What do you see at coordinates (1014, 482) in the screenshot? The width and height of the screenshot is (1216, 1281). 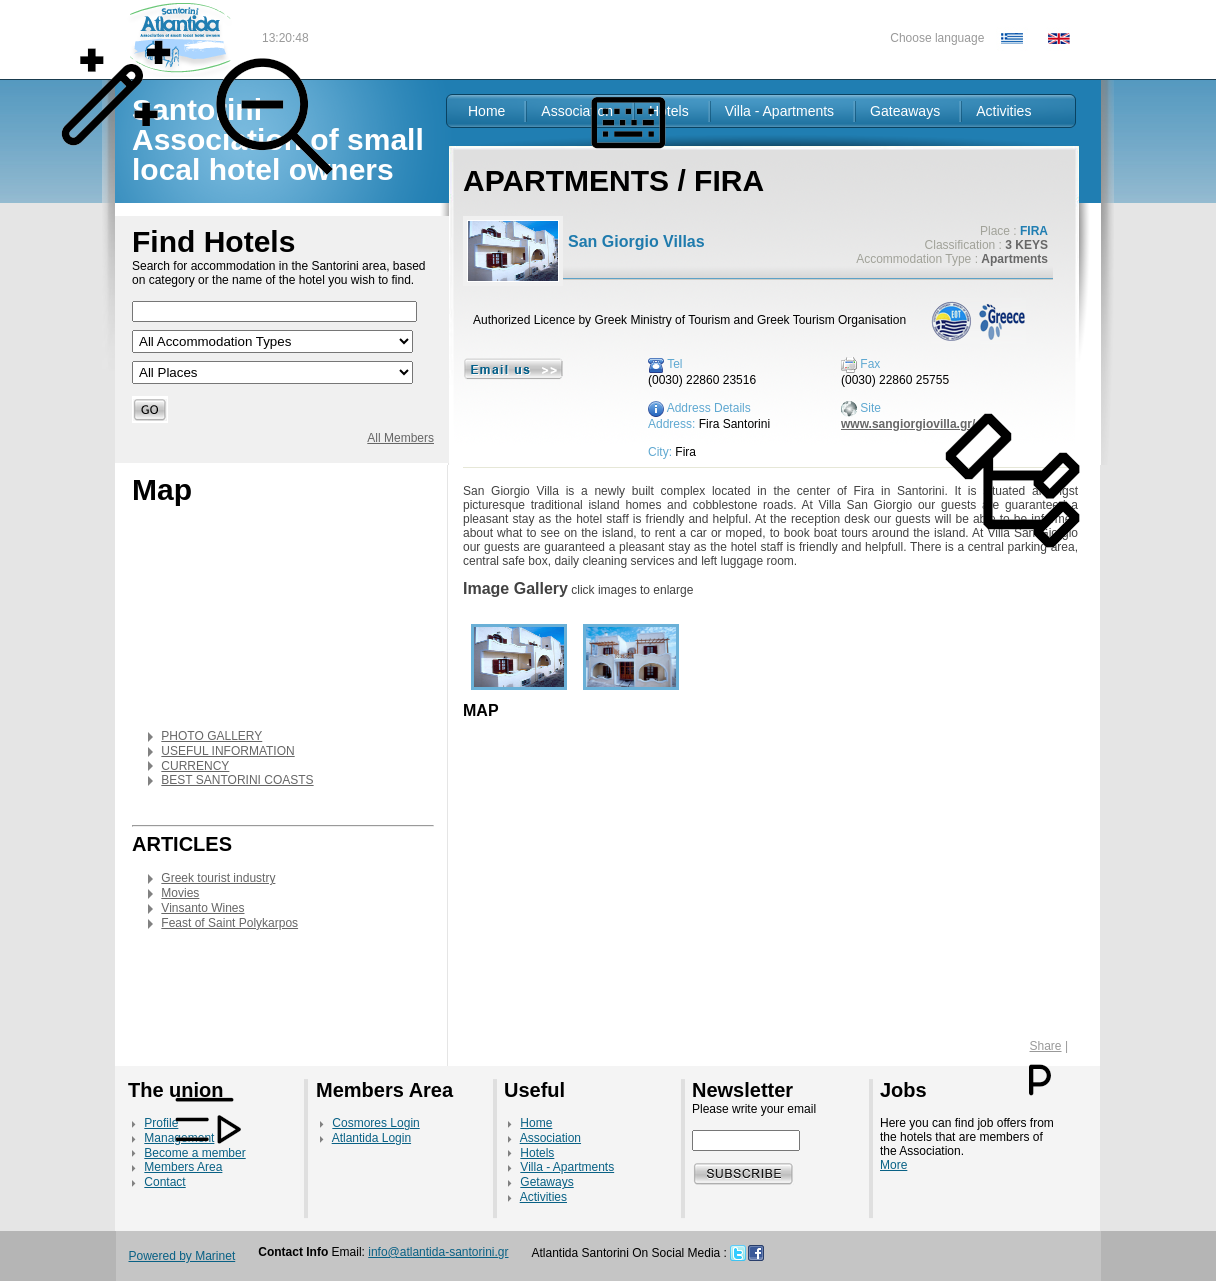 I see `indicates a class definition in code` at bounding box center [1014, 482].